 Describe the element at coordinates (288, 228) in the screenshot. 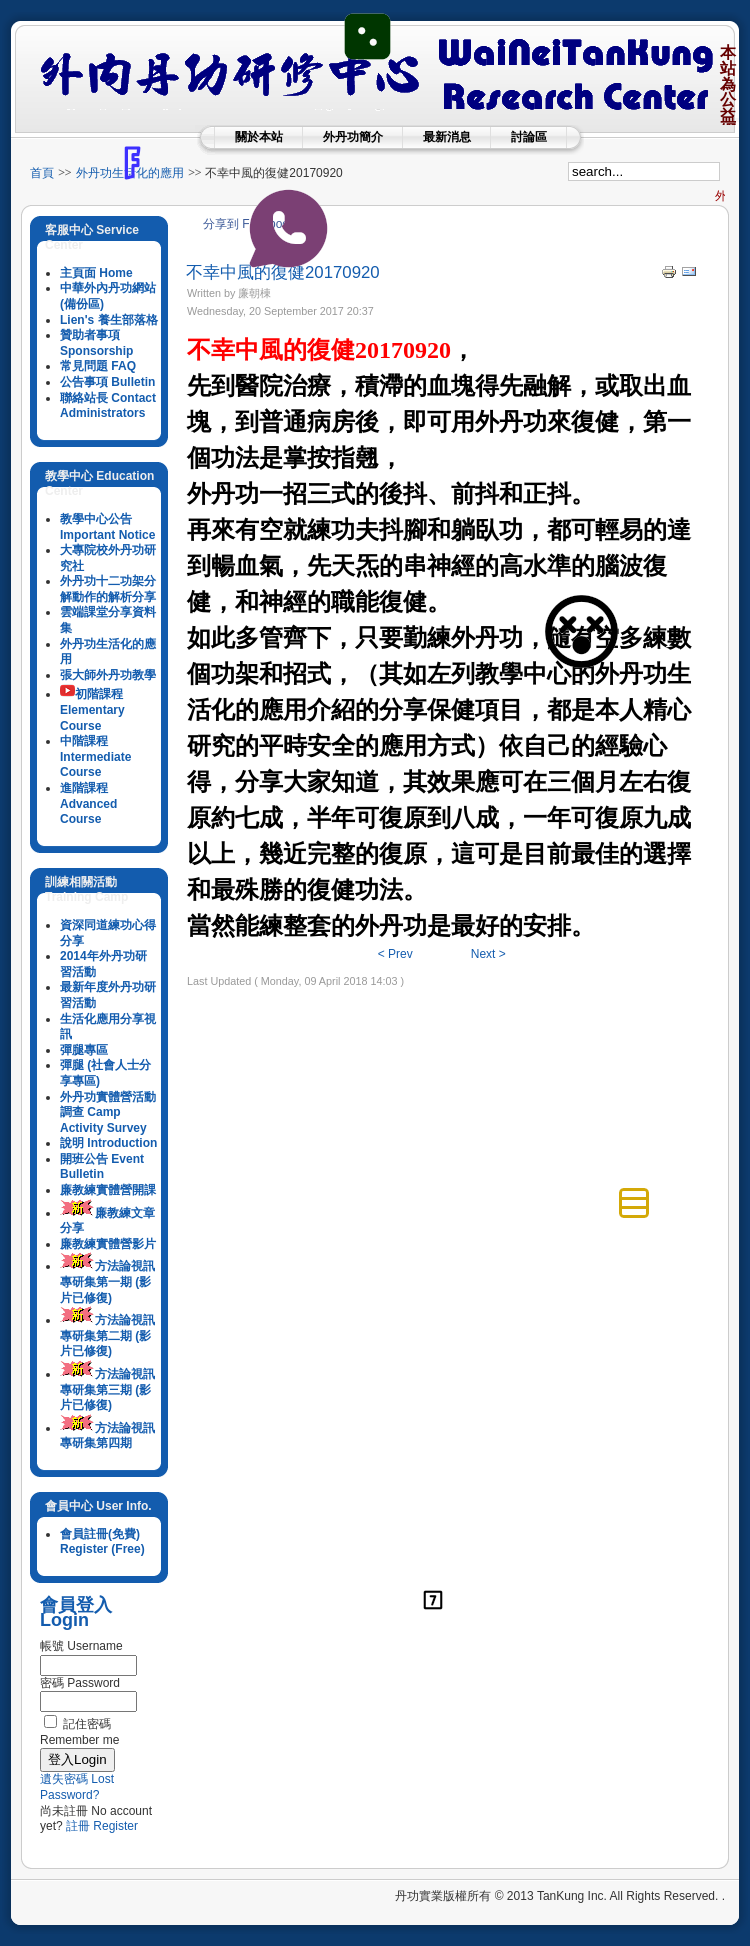

I see `open WhatsApp messaging` at that location.